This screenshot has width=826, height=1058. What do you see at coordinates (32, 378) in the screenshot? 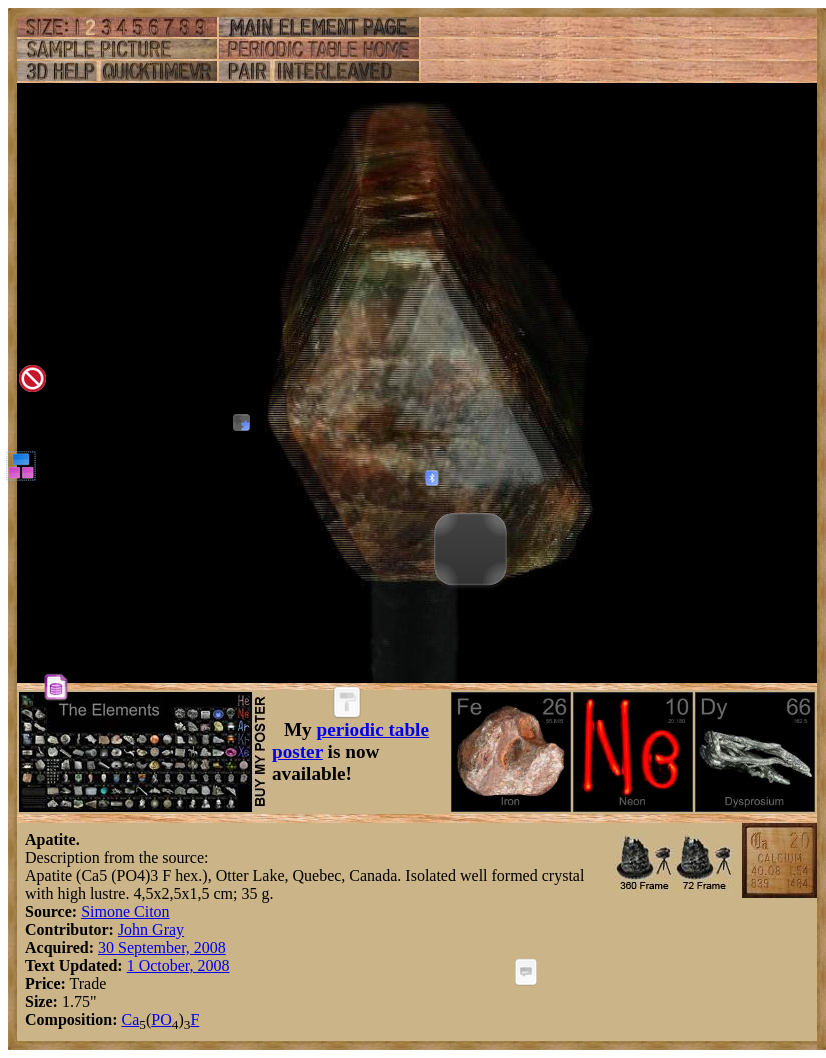
I see `delete selected item` at bounding box center [32, 378].